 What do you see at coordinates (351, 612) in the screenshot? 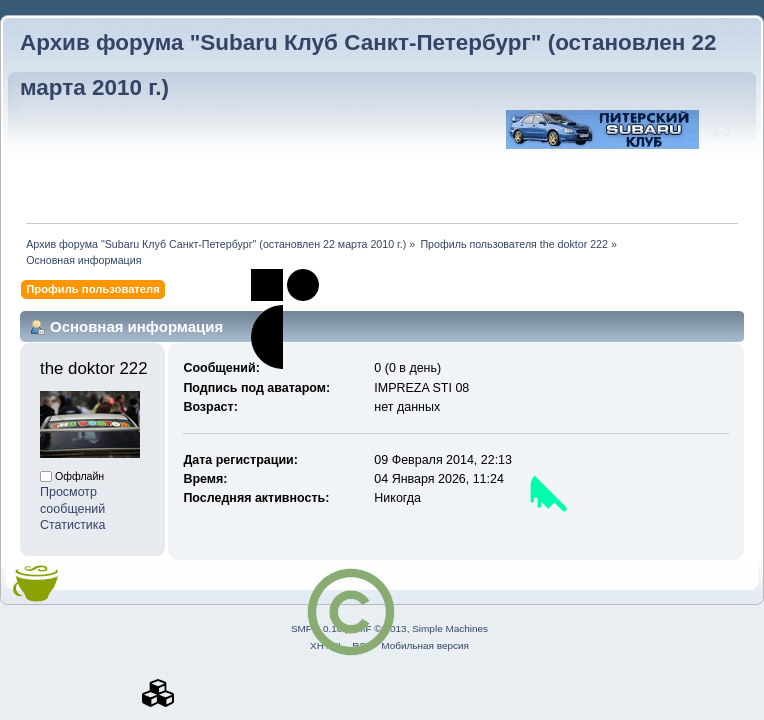
I see `indicates copyrighted content` at bounding box center [351, 612].